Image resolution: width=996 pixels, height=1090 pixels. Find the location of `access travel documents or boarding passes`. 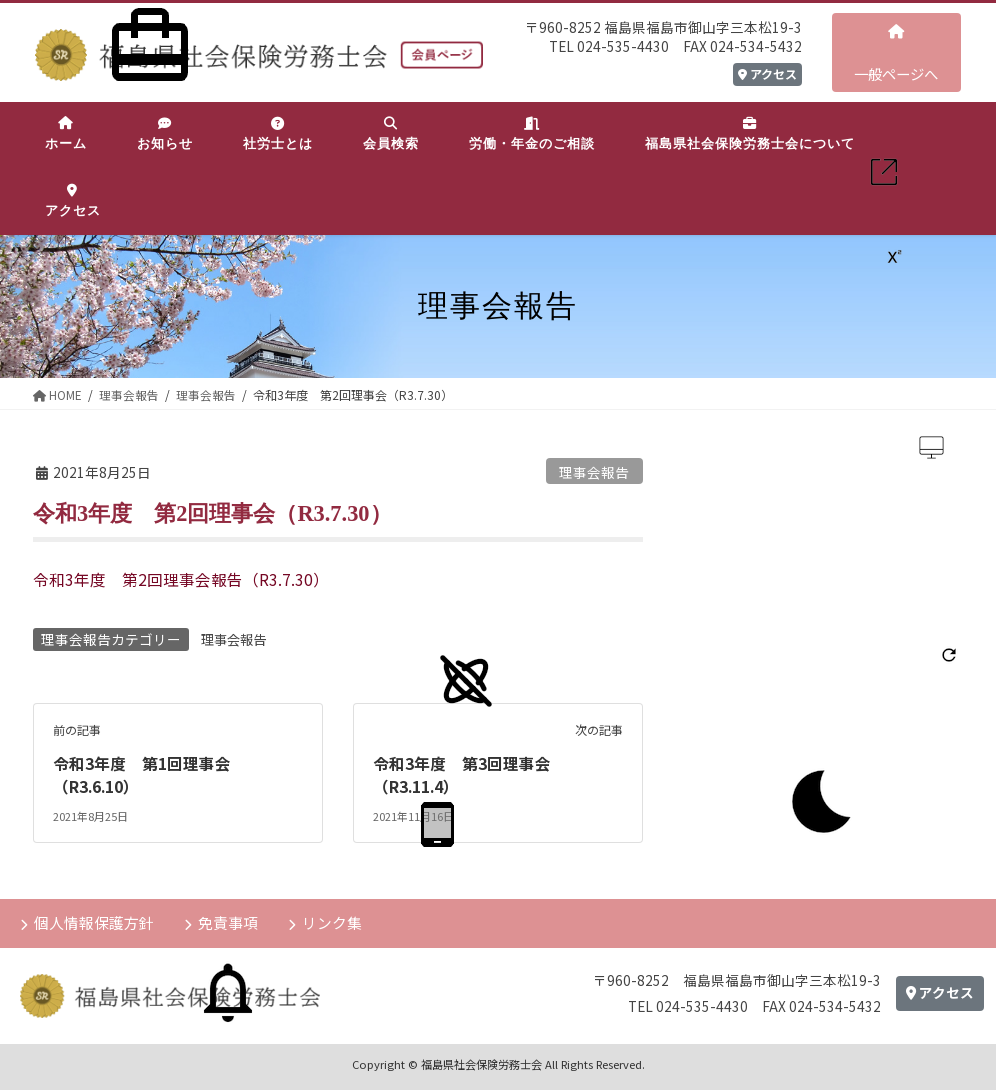

access travel documents or boarding passes is located at coordinates (150, 46).